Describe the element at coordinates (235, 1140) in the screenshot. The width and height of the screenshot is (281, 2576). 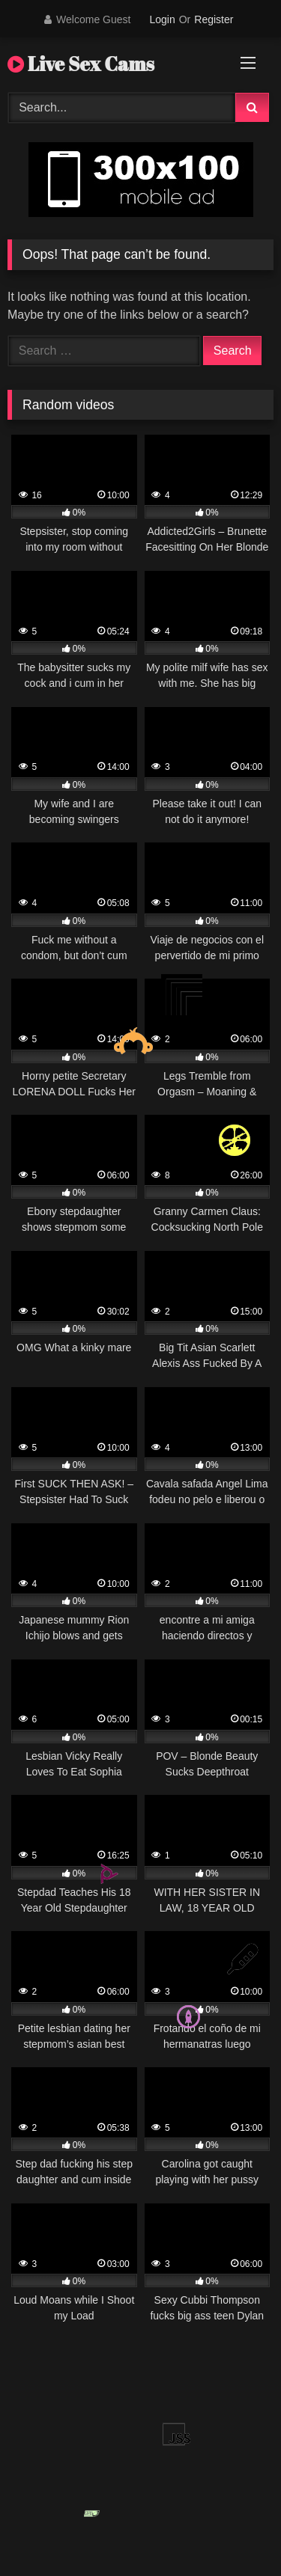
I see `open Roam Research app` at that location.